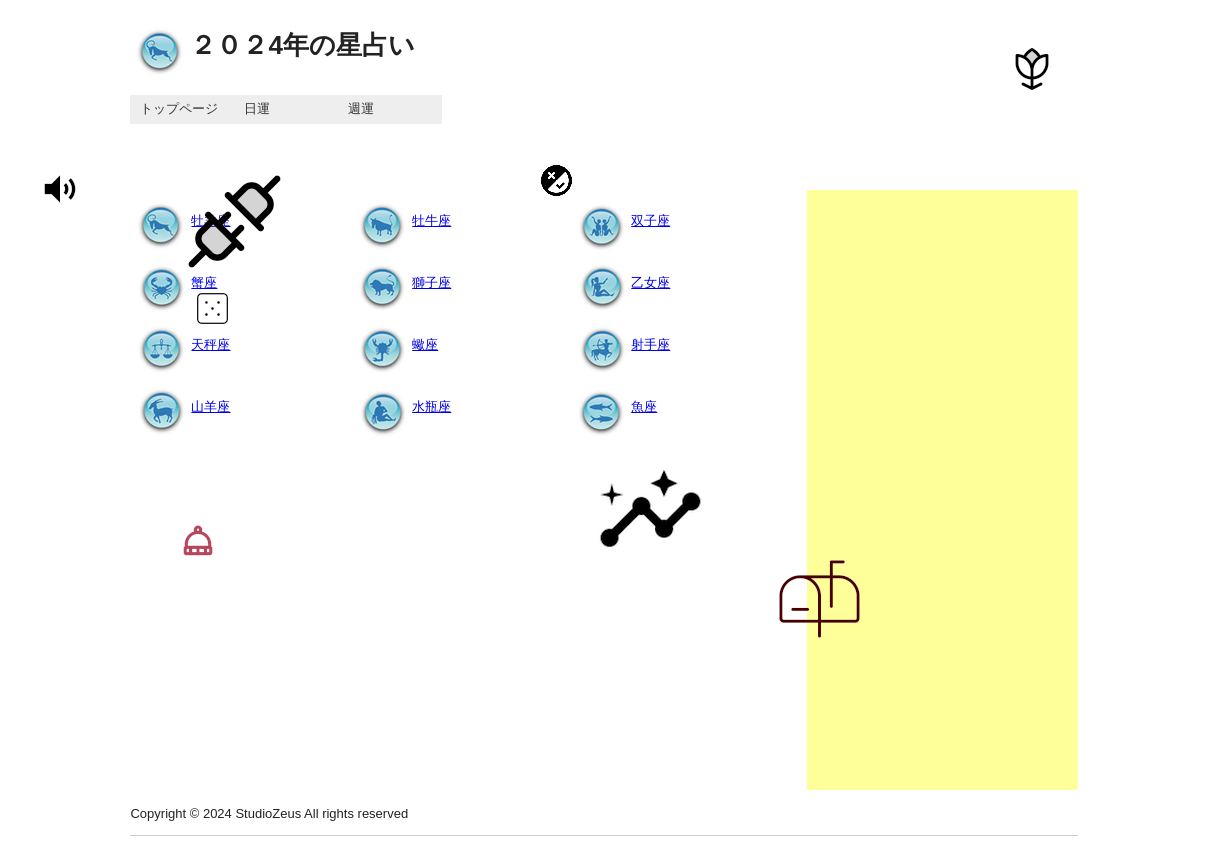  What do you see at coordinates (650, 510) in the screenshot?
I see `view analytics and performance insights` at bounding box center [650, 510].